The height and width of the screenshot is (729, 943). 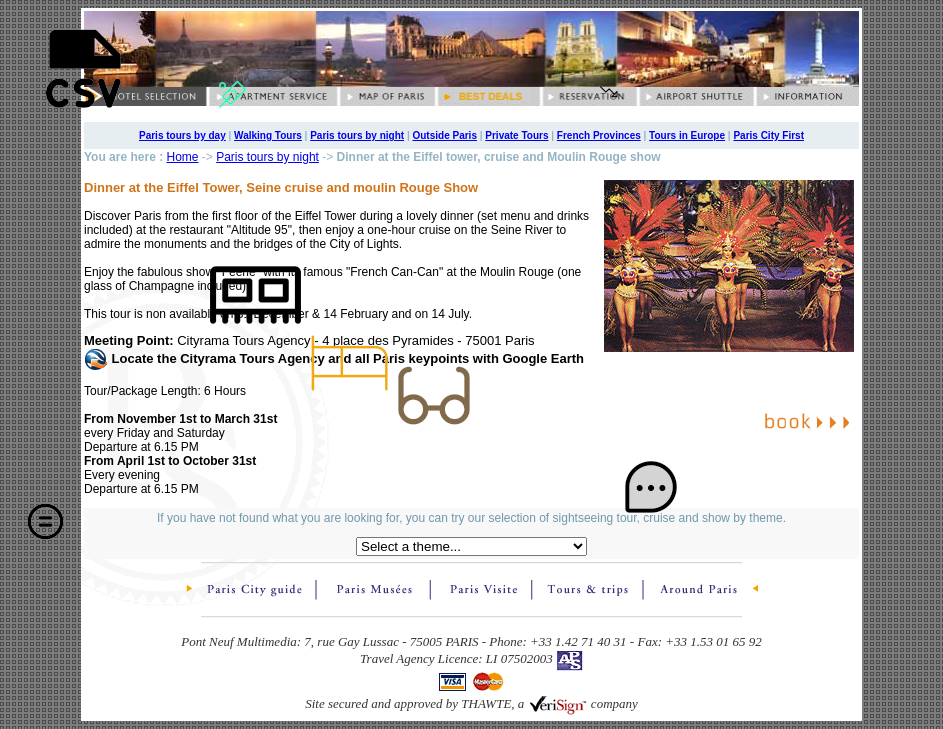 I want to click on access cricket sports scores or updates, so click(x=231, y=94).